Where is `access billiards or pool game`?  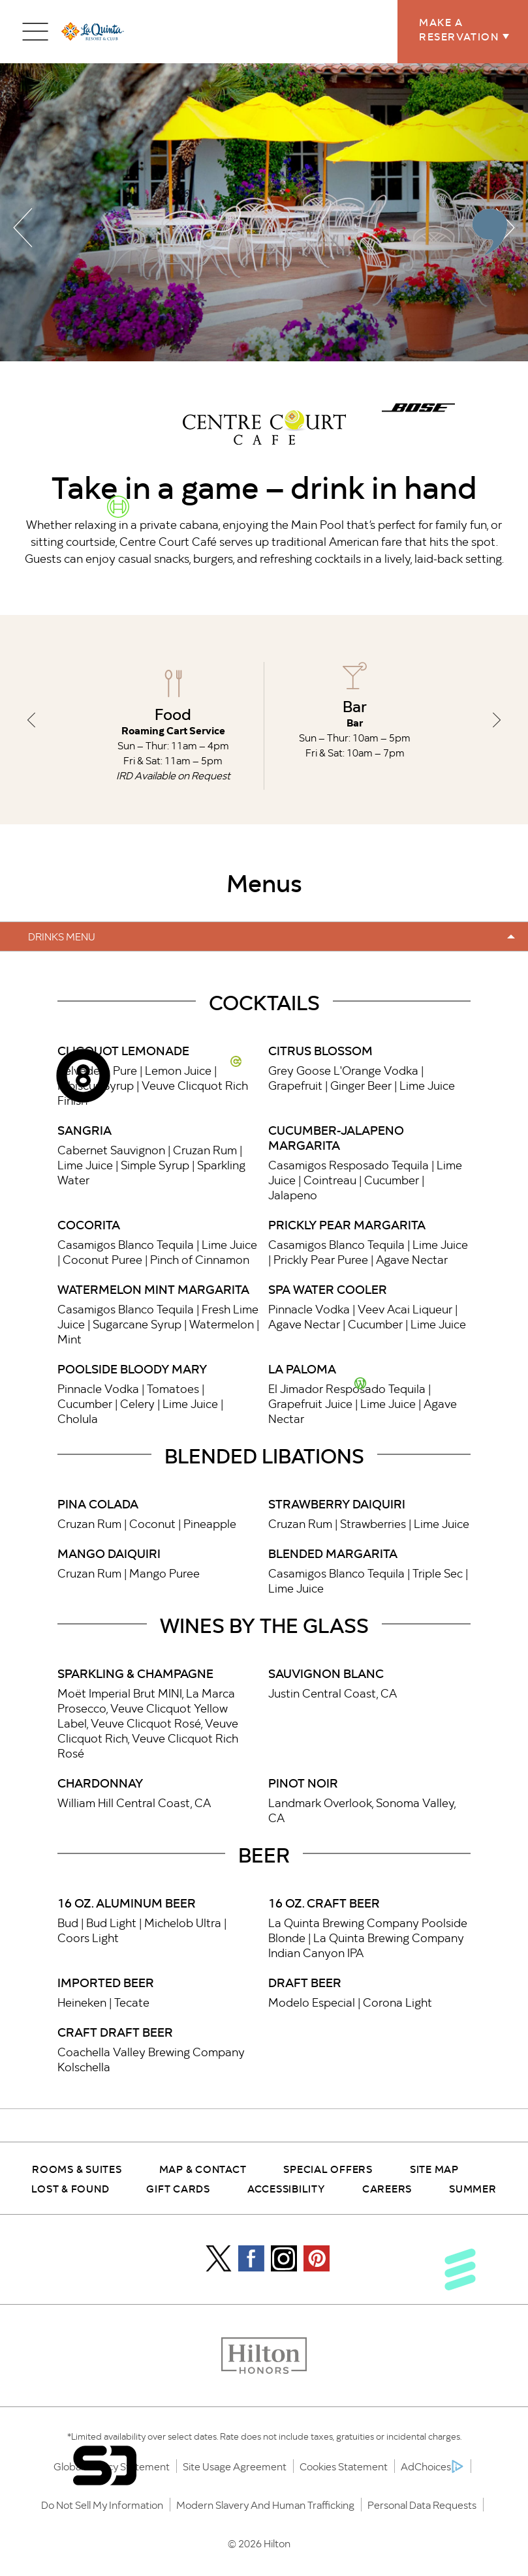
access billiards or pool game is located at coordinates (83, 1075).